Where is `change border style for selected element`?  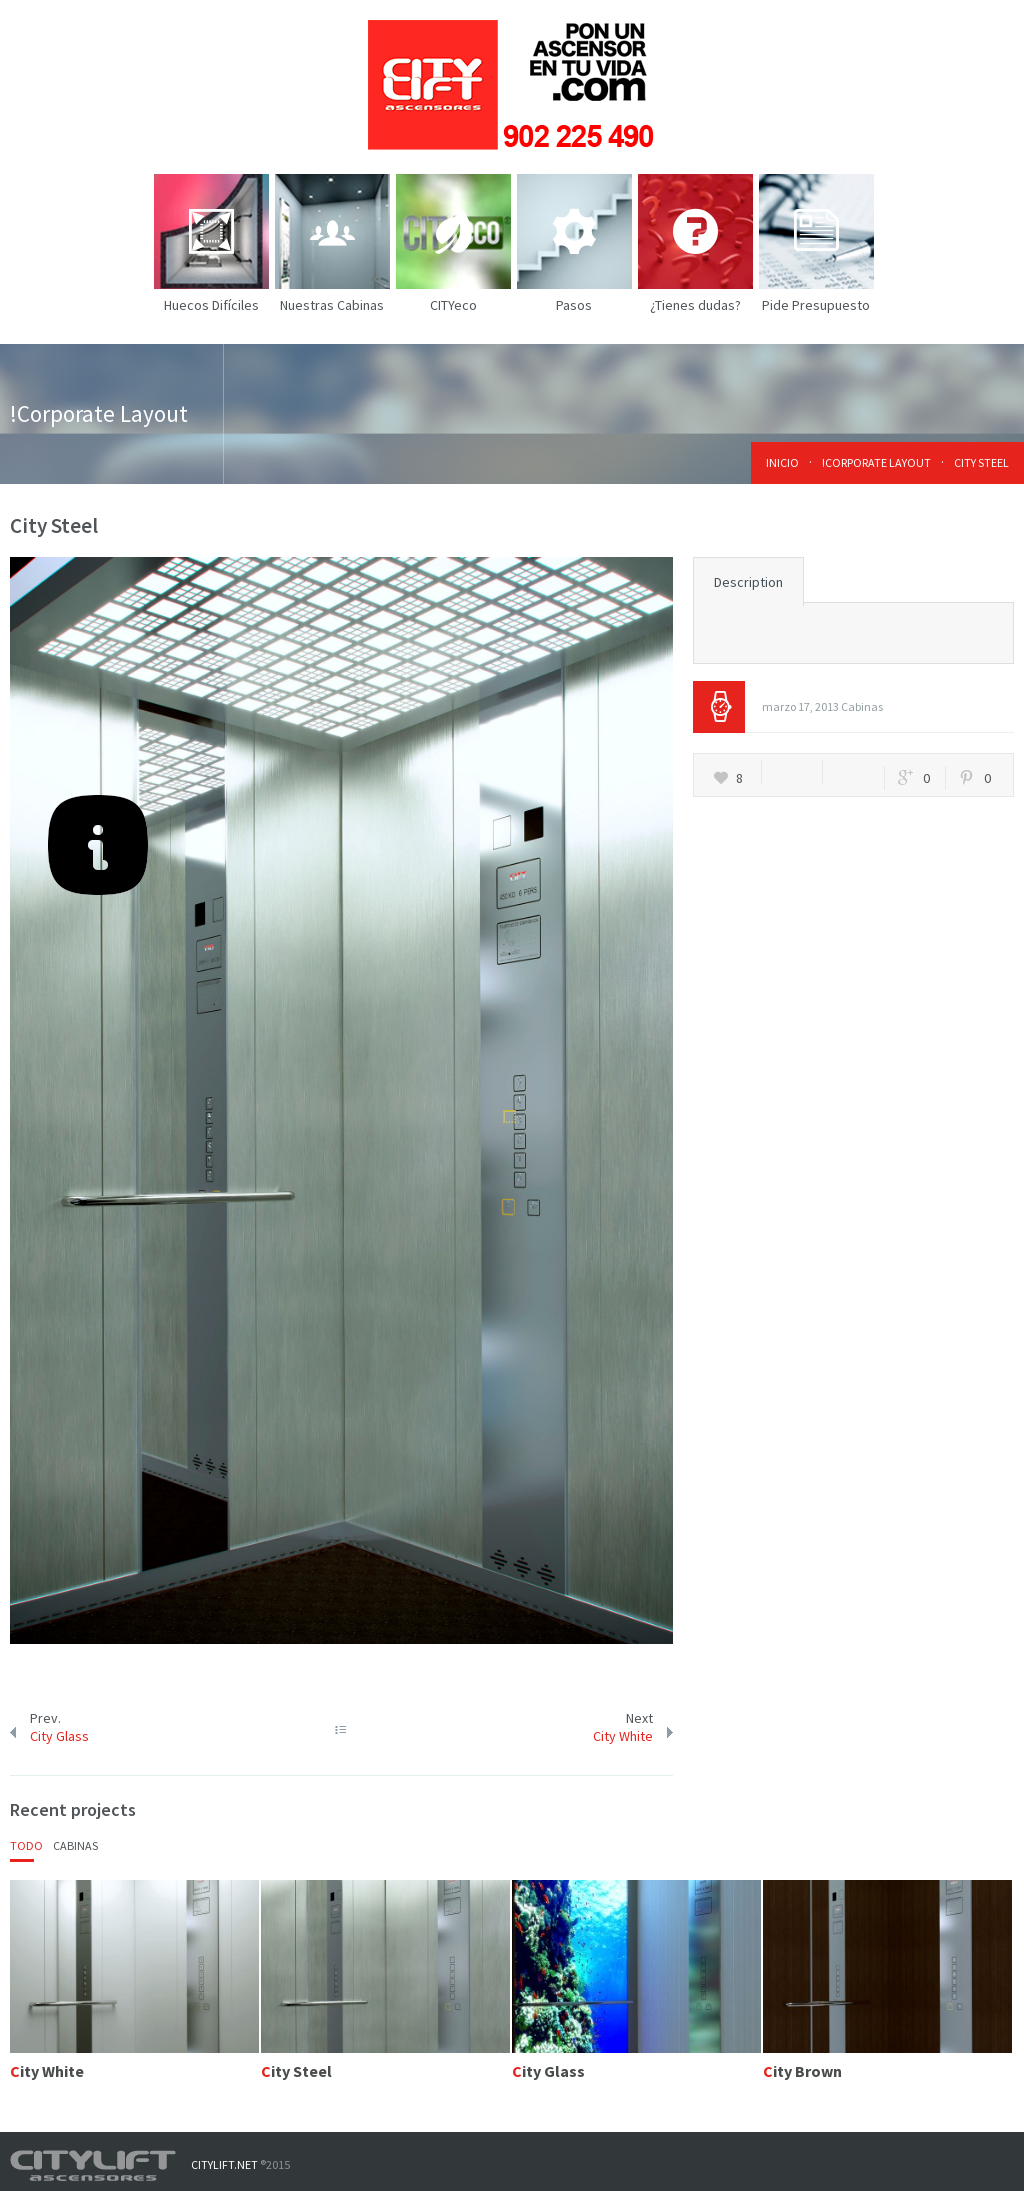
change border style for selected element is located at coordinates (509, 1116).